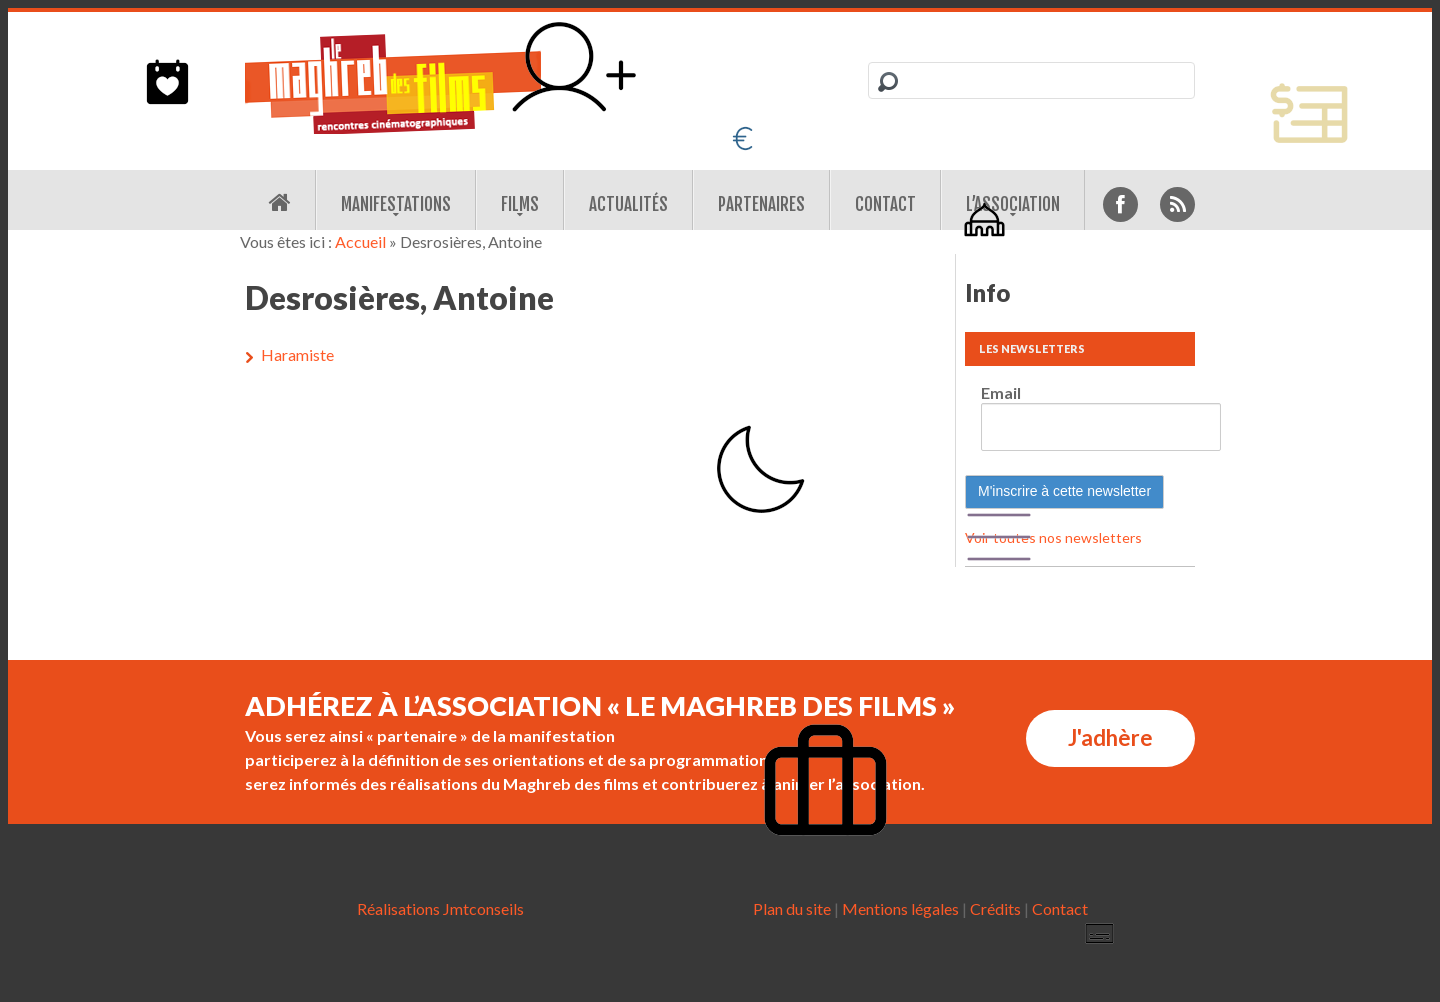 The width and height of the screenshot is (1440, 1002). I want to click on view favorite or saved dates, so click(167, 83).